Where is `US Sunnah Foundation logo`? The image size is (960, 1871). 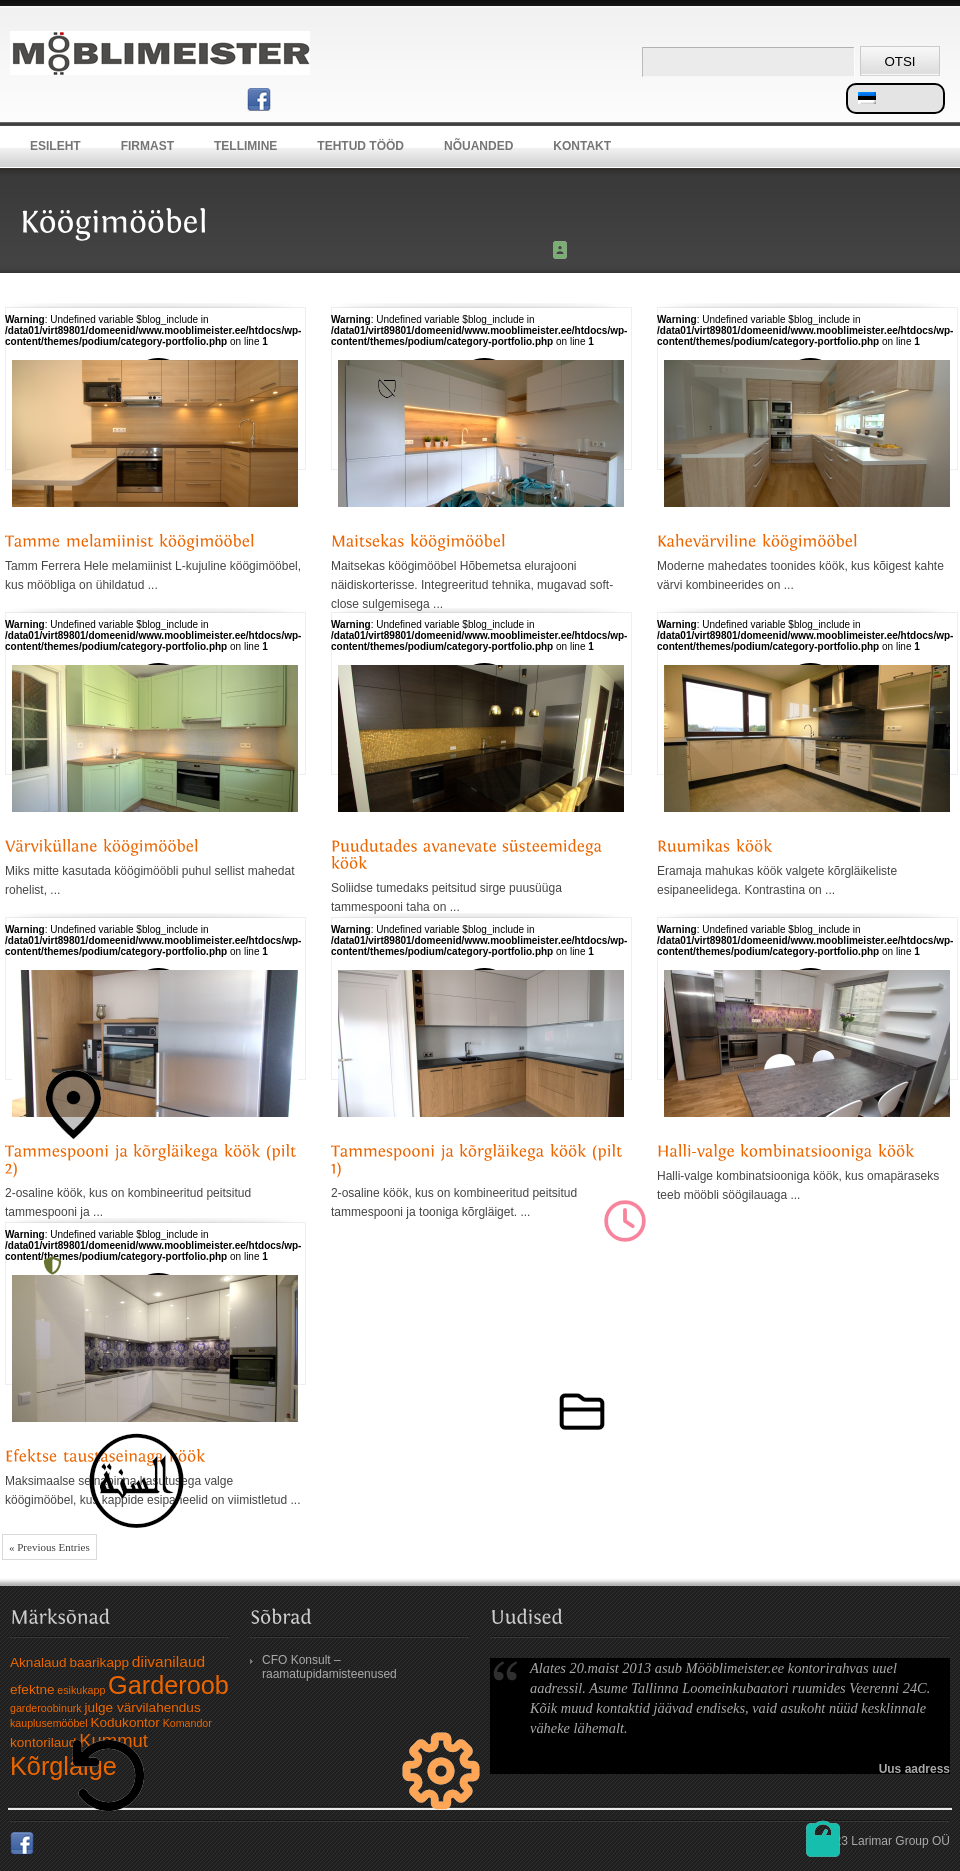
US Sunnah Foundation logo is located at coordinates (136, 1478).